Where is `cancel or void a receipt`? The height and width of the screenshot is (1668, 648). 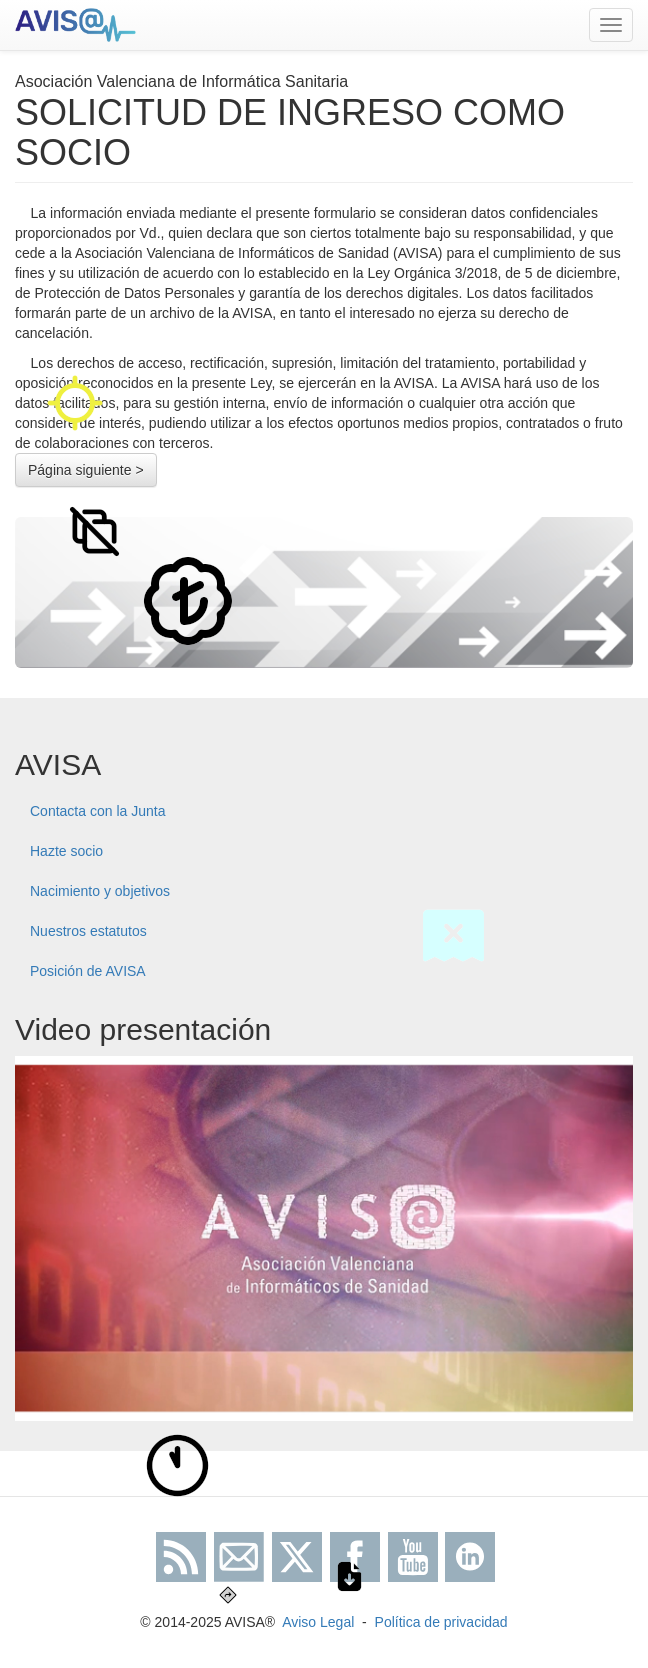
cancel or void a receipt is located at coordinates (453, 935).